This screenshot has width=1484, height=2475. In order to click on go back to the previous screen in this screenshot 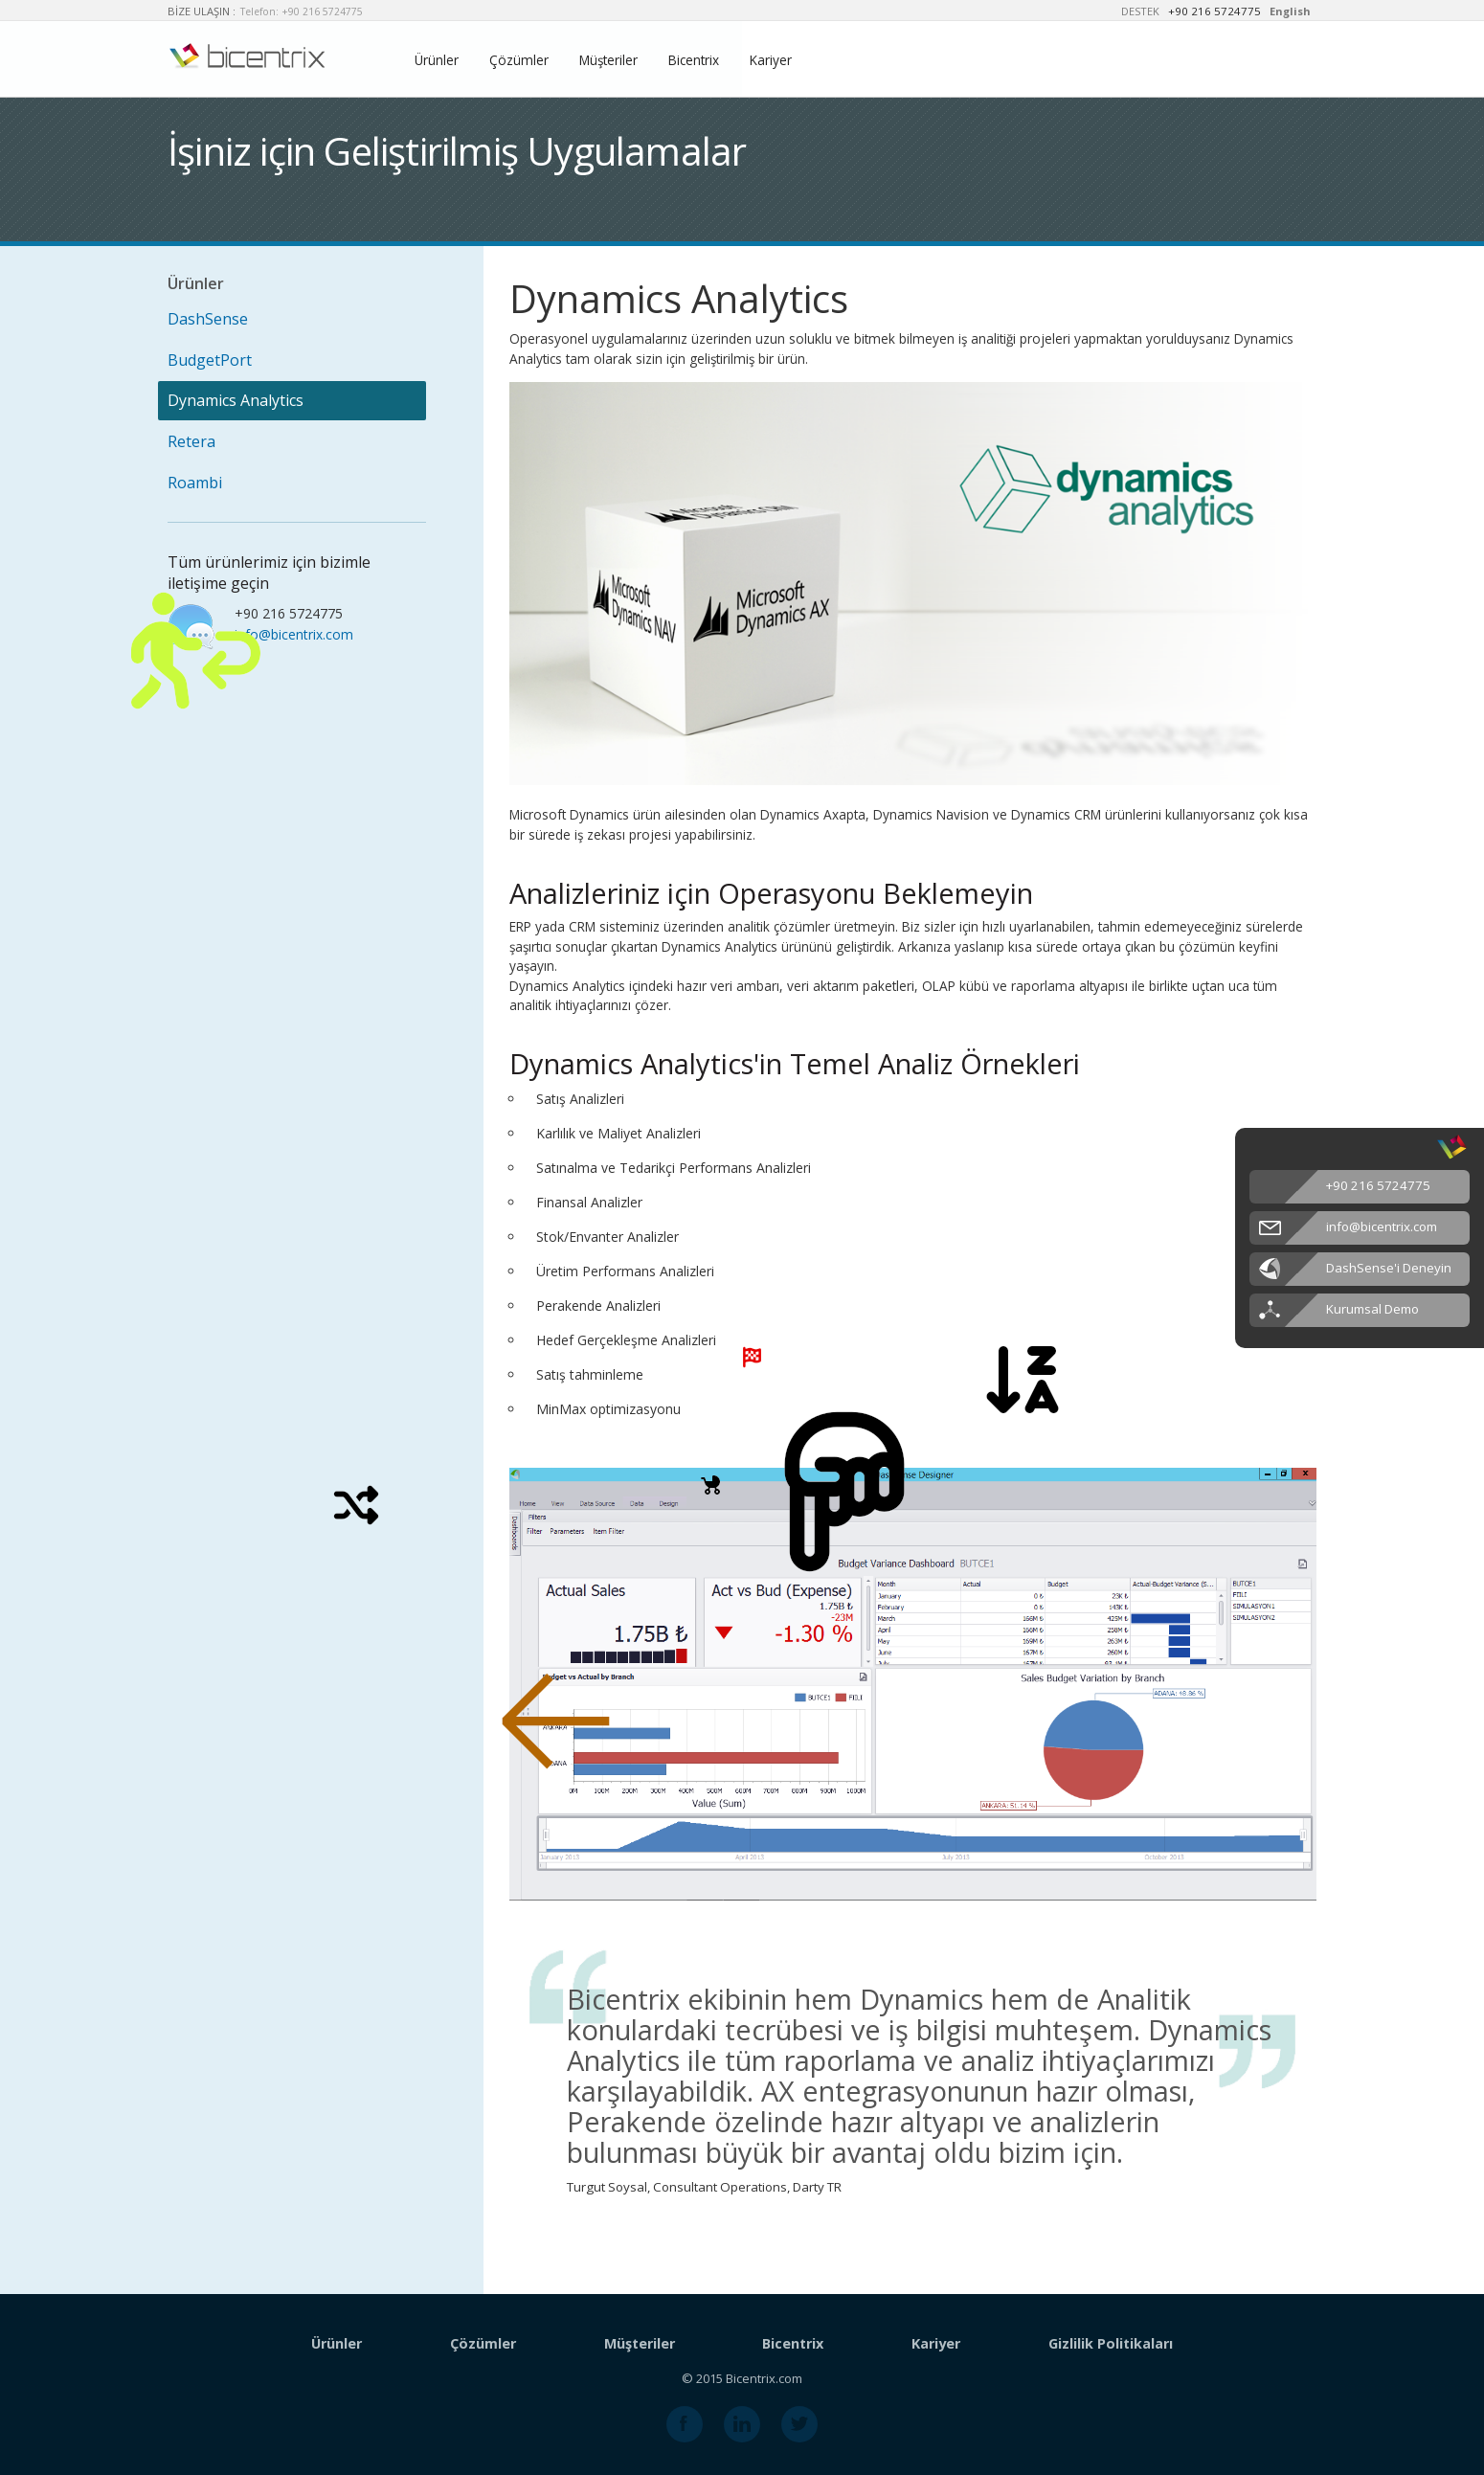, I will do `click(555, 1717)`.